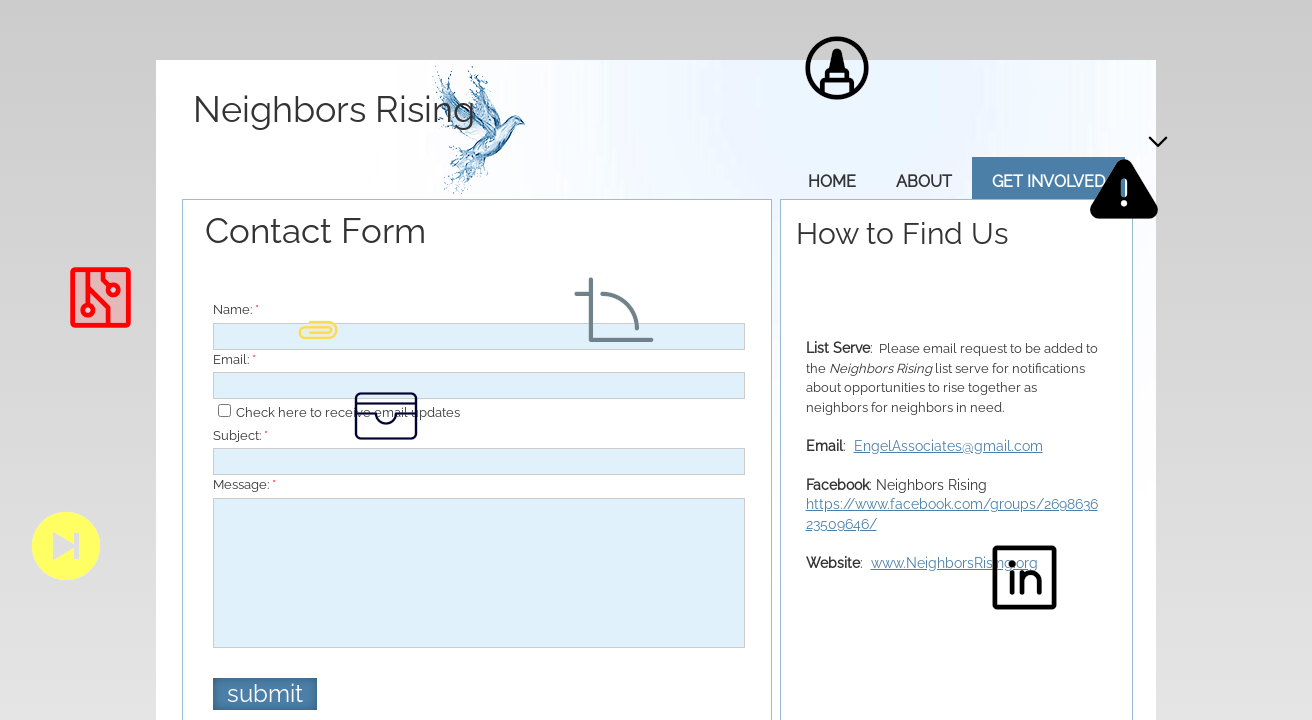 The height and width of the screenshot is (720, 1312). What do you see at coordinates (318, 330) in the screenshot?
I see `attach a file to your message` at bounding box center [318, 330].